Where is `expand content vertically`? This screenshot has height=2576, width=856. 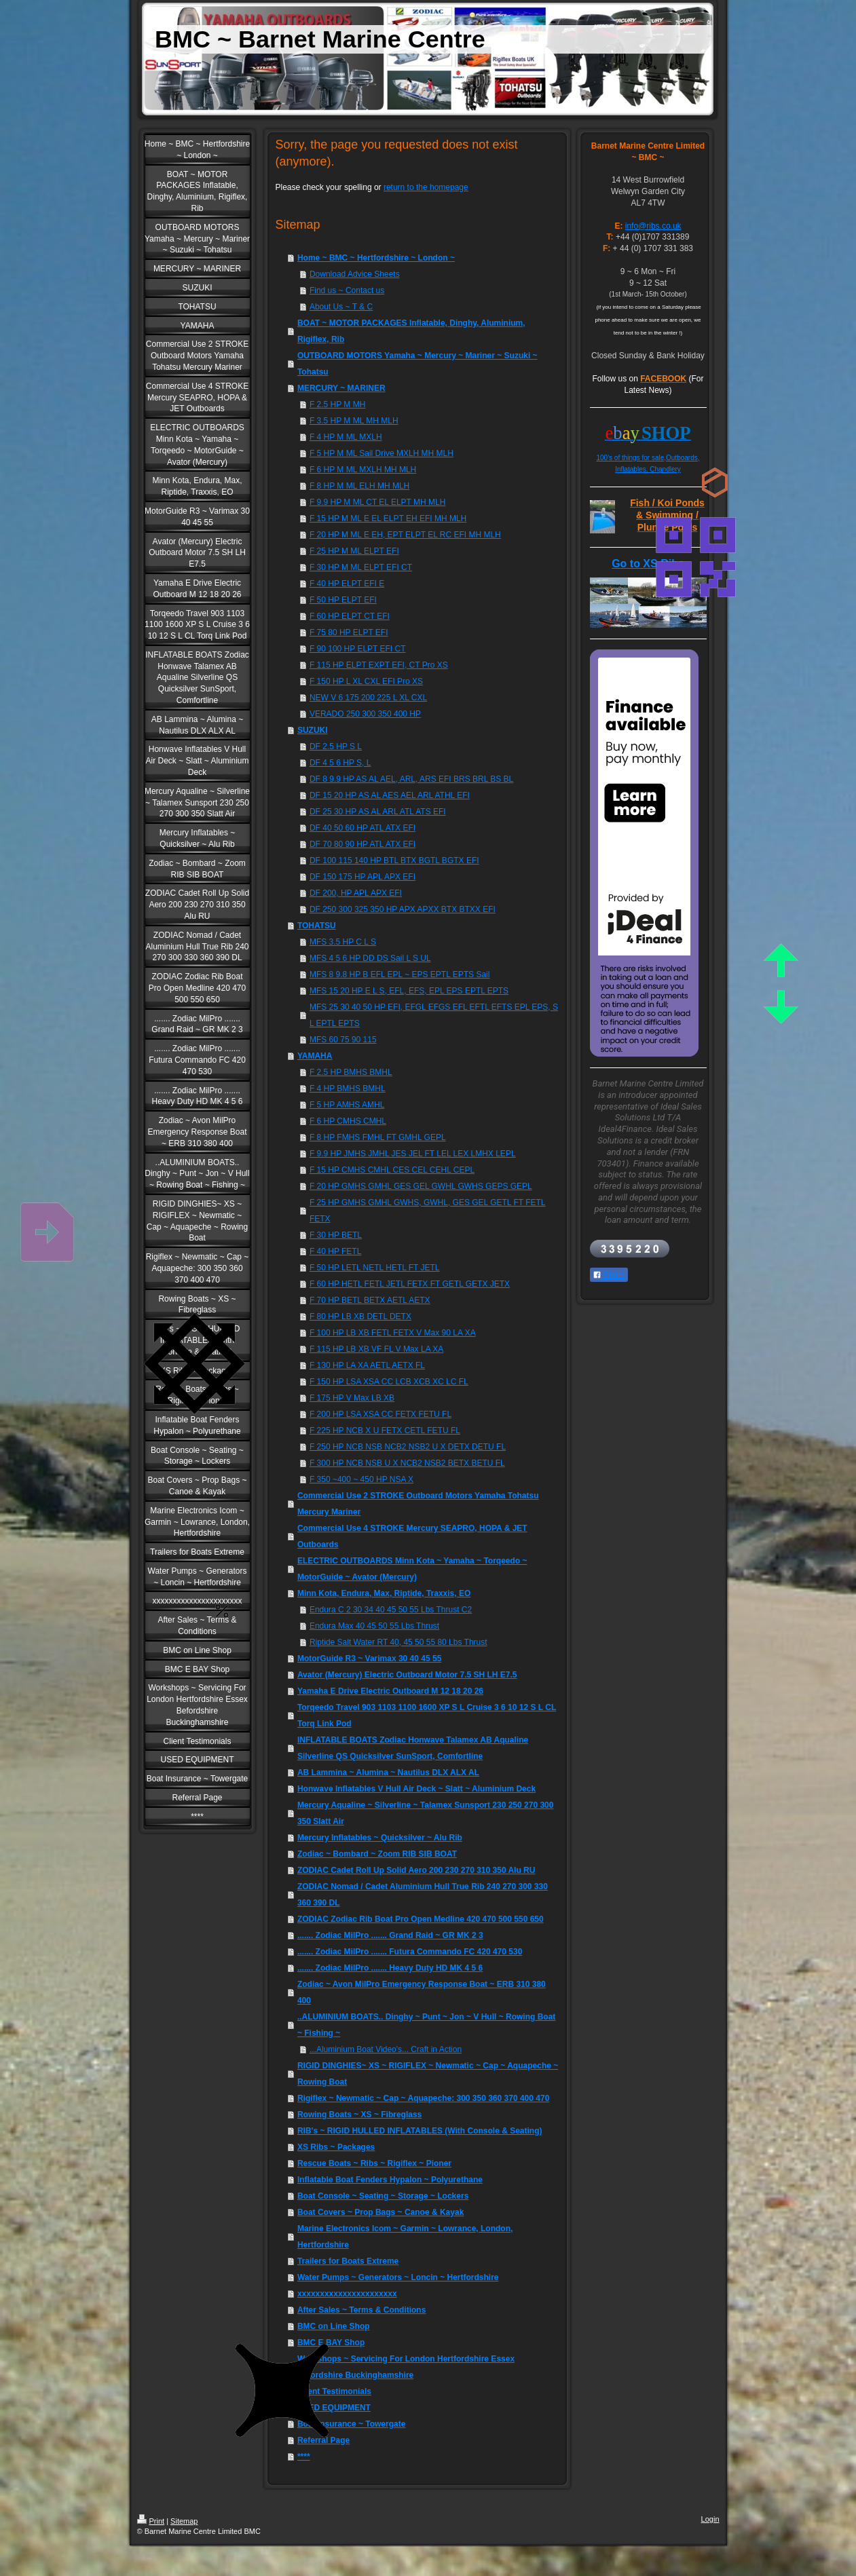 expand content vertically is located at coordinates (781, 983).